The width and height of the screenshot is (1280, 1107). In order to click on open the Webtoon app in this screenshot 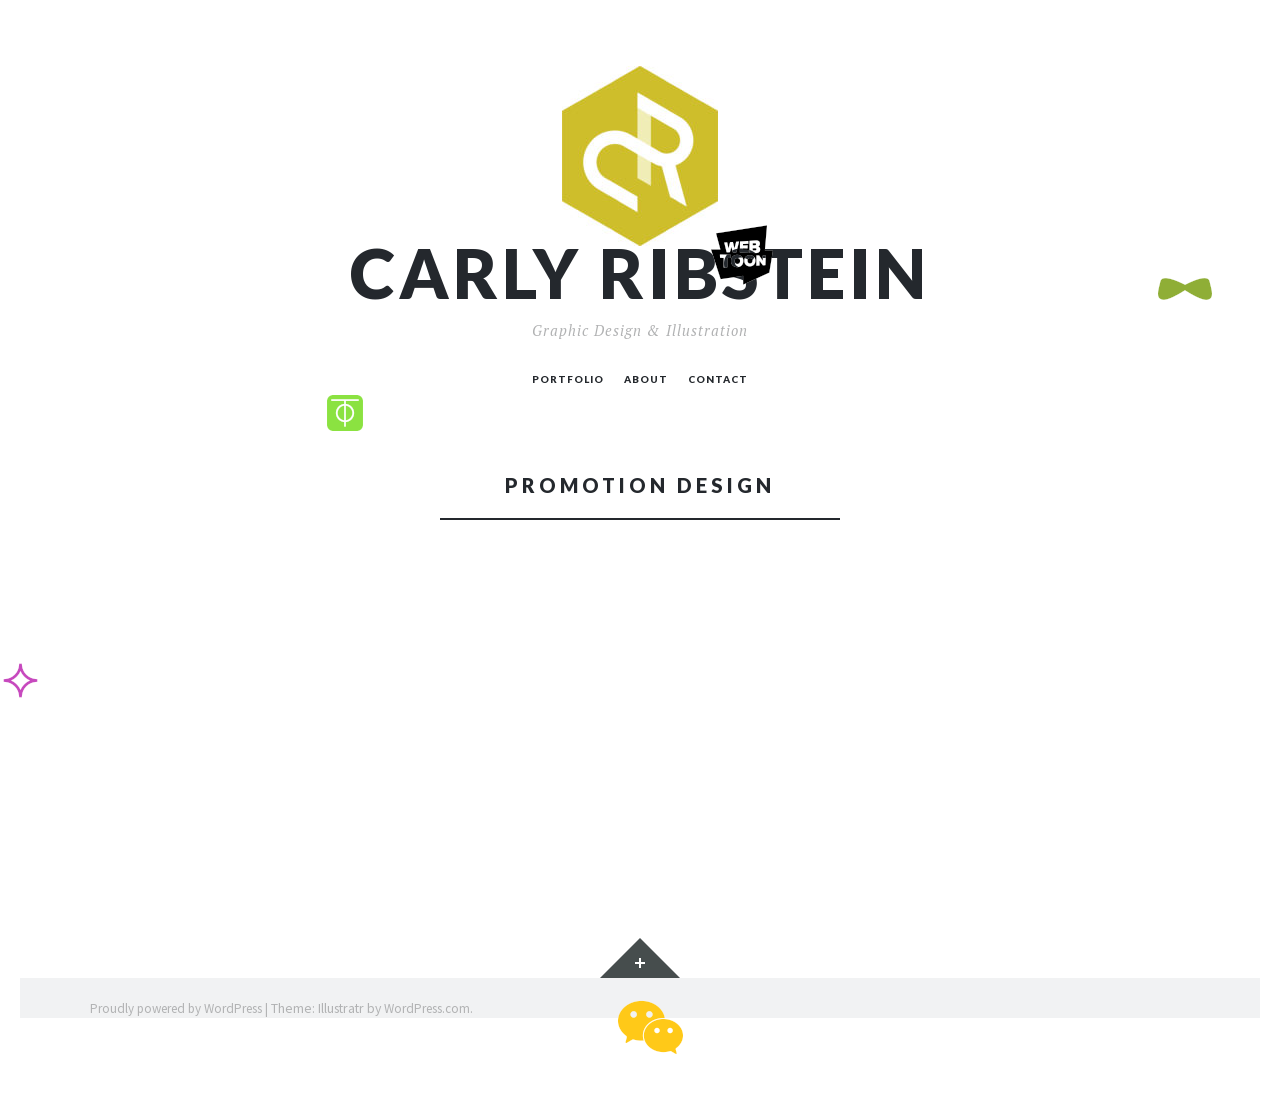, I will do `click(742, 255)`.